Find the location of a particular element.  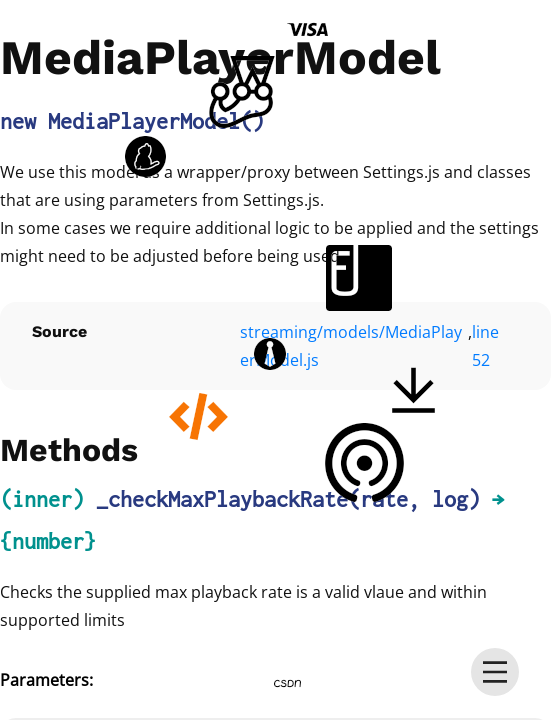

visit CSDN developer community is located at coordinates (287, 683).